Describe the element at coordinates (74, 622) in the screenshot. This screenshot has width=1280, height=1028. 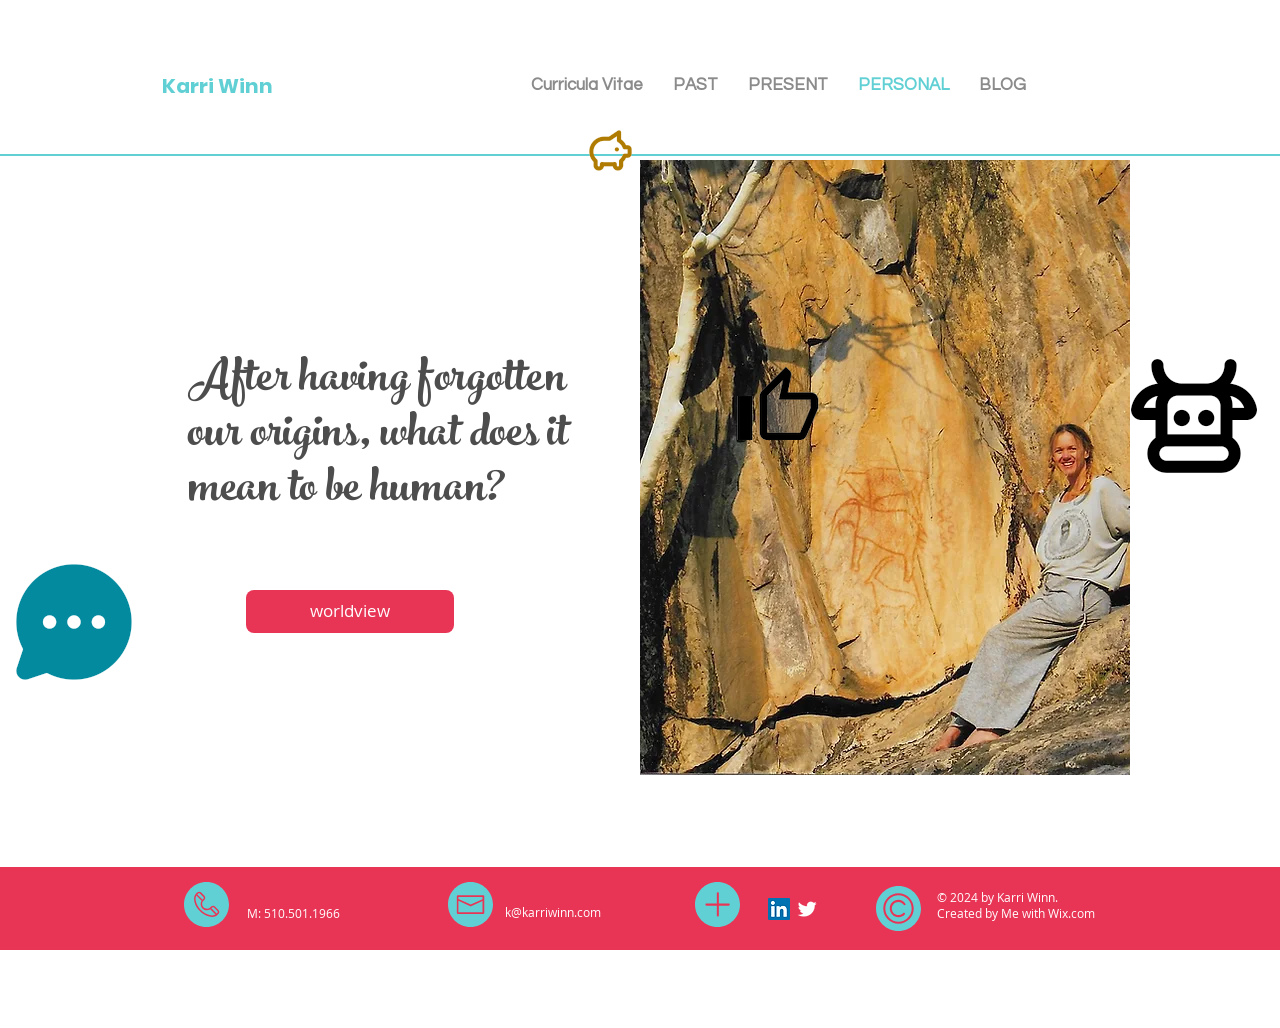
I see `open chat or messaging` at that location.